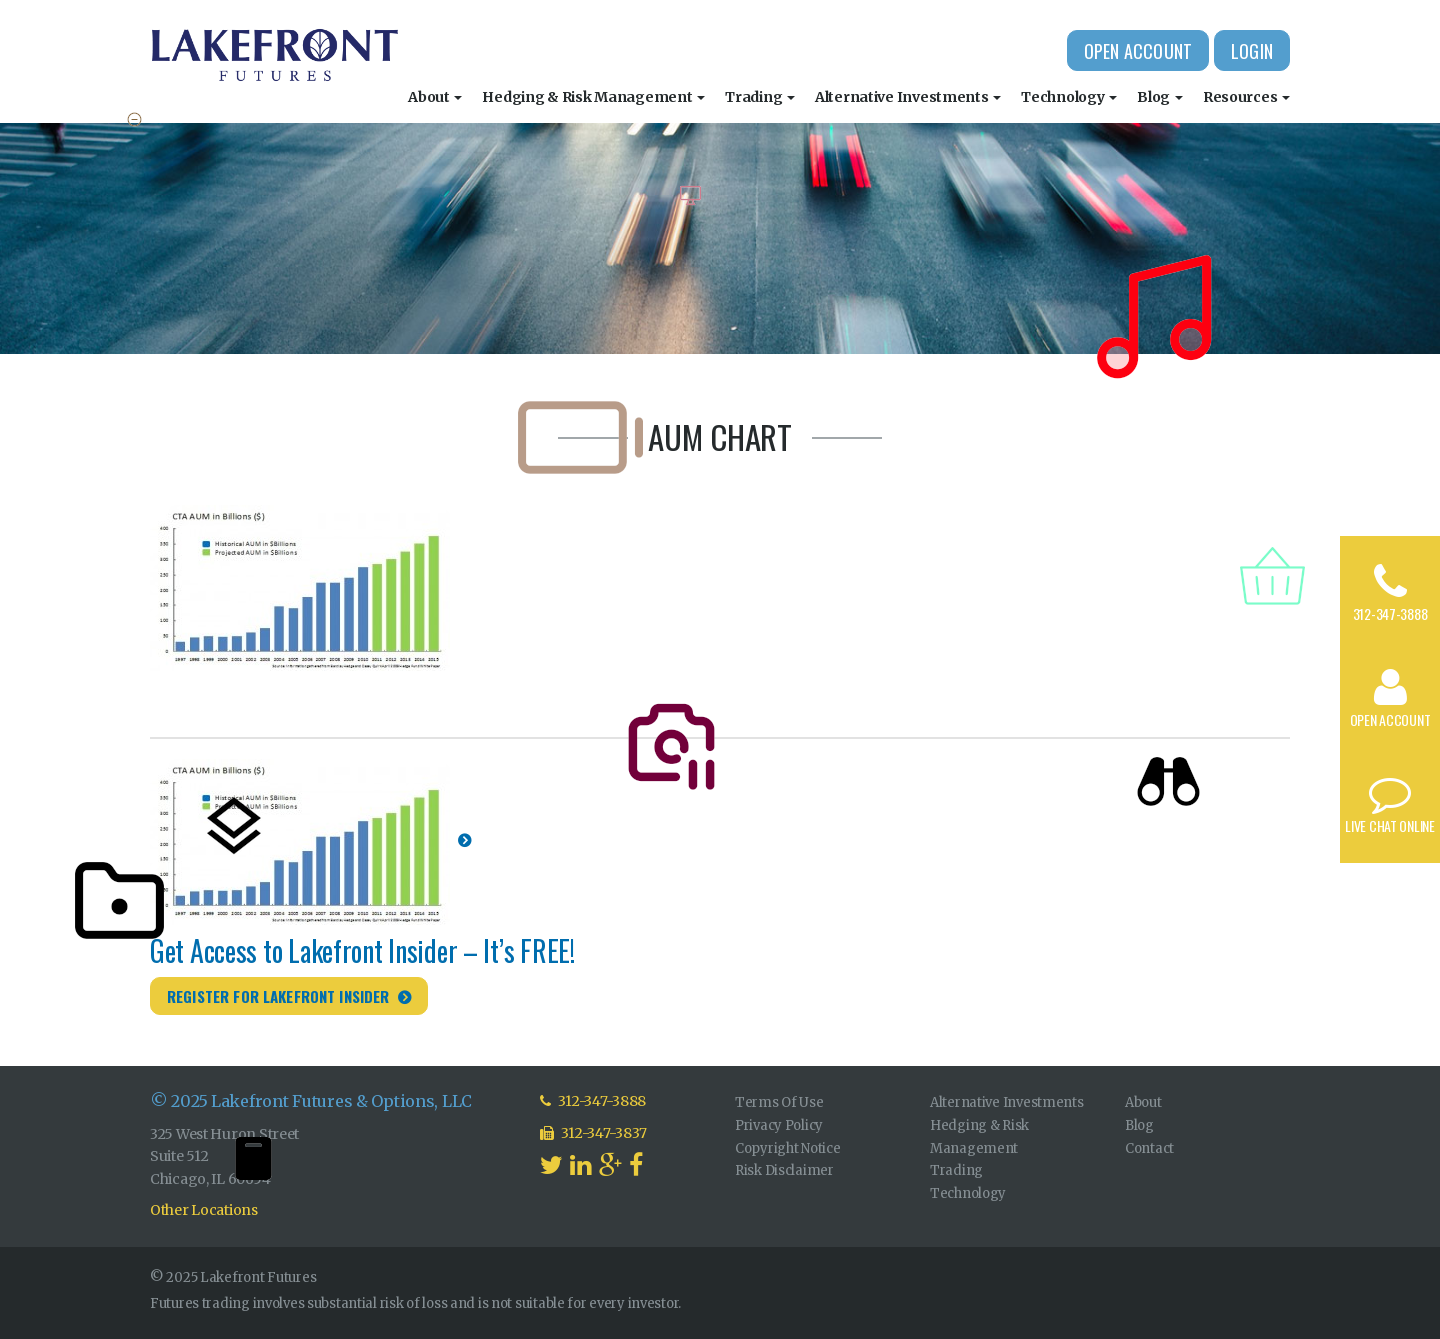 The width and height of the screenshot is (1440, 1339). Describe the element at coordinates (1272, 579) in the screenshot. I see `view your shopping basket` at that location.